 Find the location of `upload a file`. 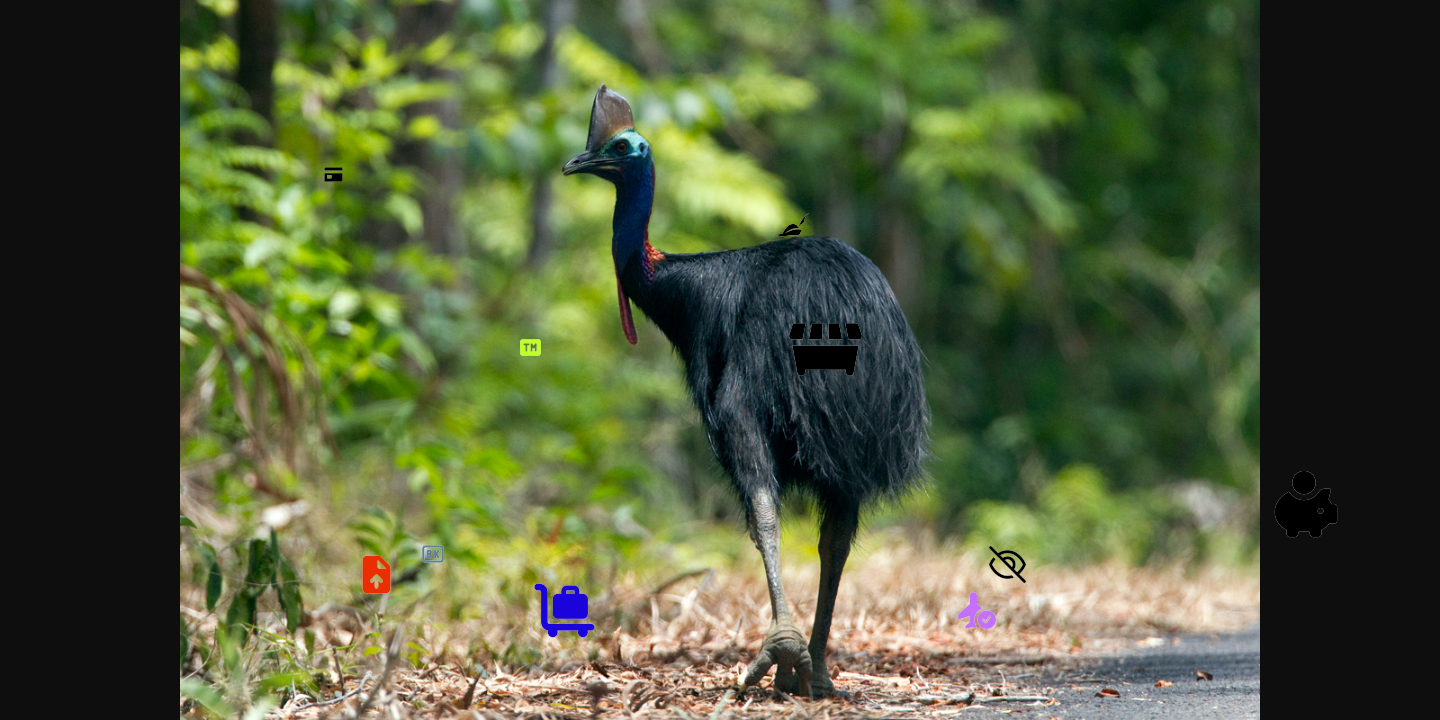

upload a file is located at coordinates (376, 574).